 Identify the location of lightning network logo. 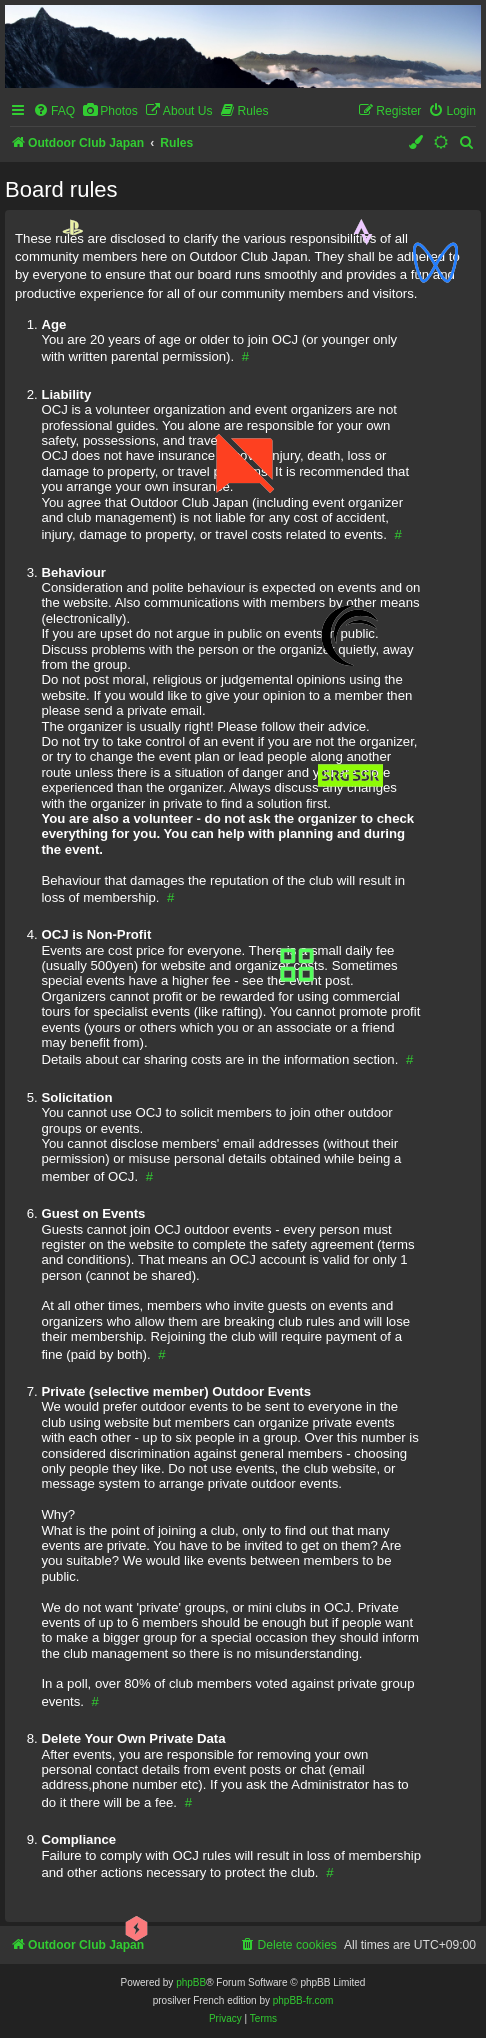
(136, 1928).